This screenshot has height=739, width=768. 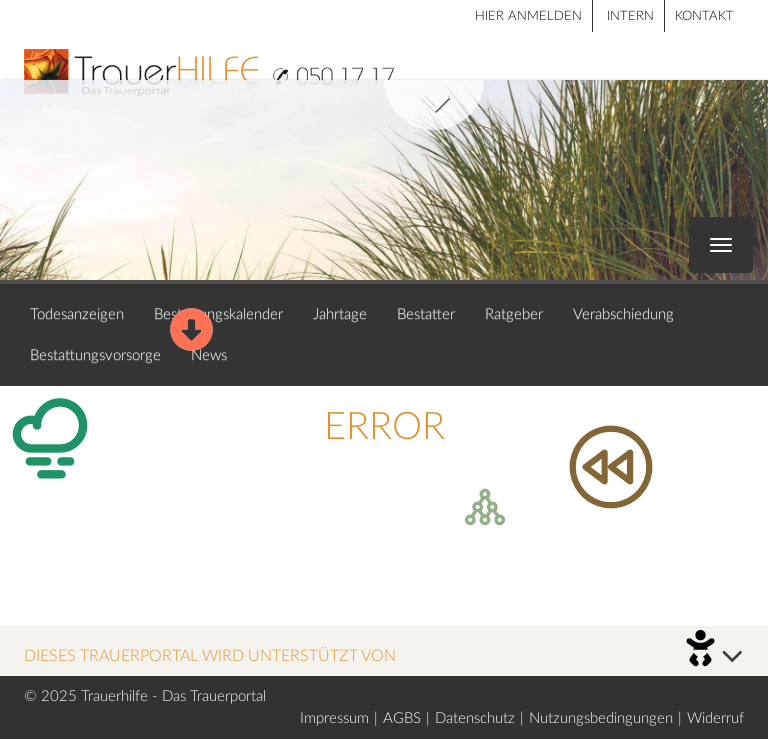 I want to click on view organizational hierarchy, so click(x=485, y=507).